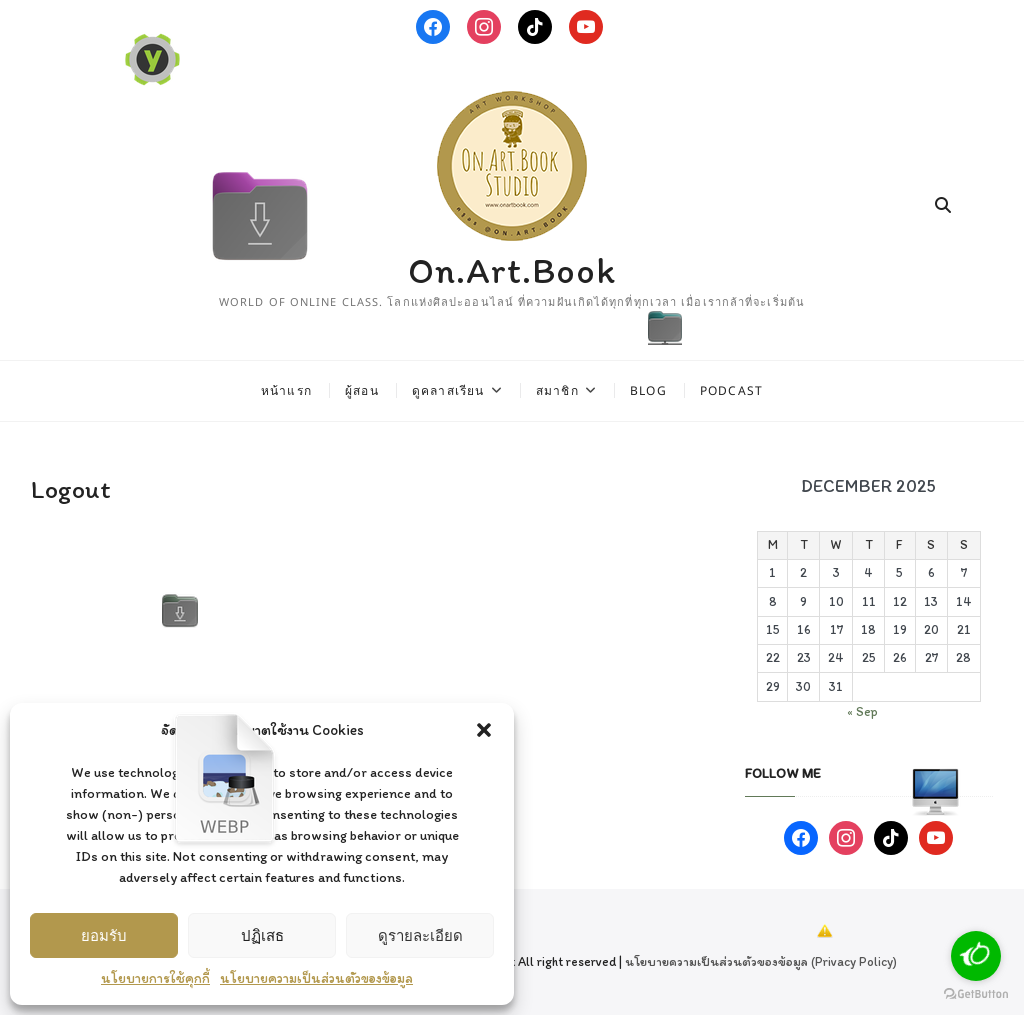  Describe the element at coordinates (180, 610) in the screenshot. I see `open your downloads folder` at that location.